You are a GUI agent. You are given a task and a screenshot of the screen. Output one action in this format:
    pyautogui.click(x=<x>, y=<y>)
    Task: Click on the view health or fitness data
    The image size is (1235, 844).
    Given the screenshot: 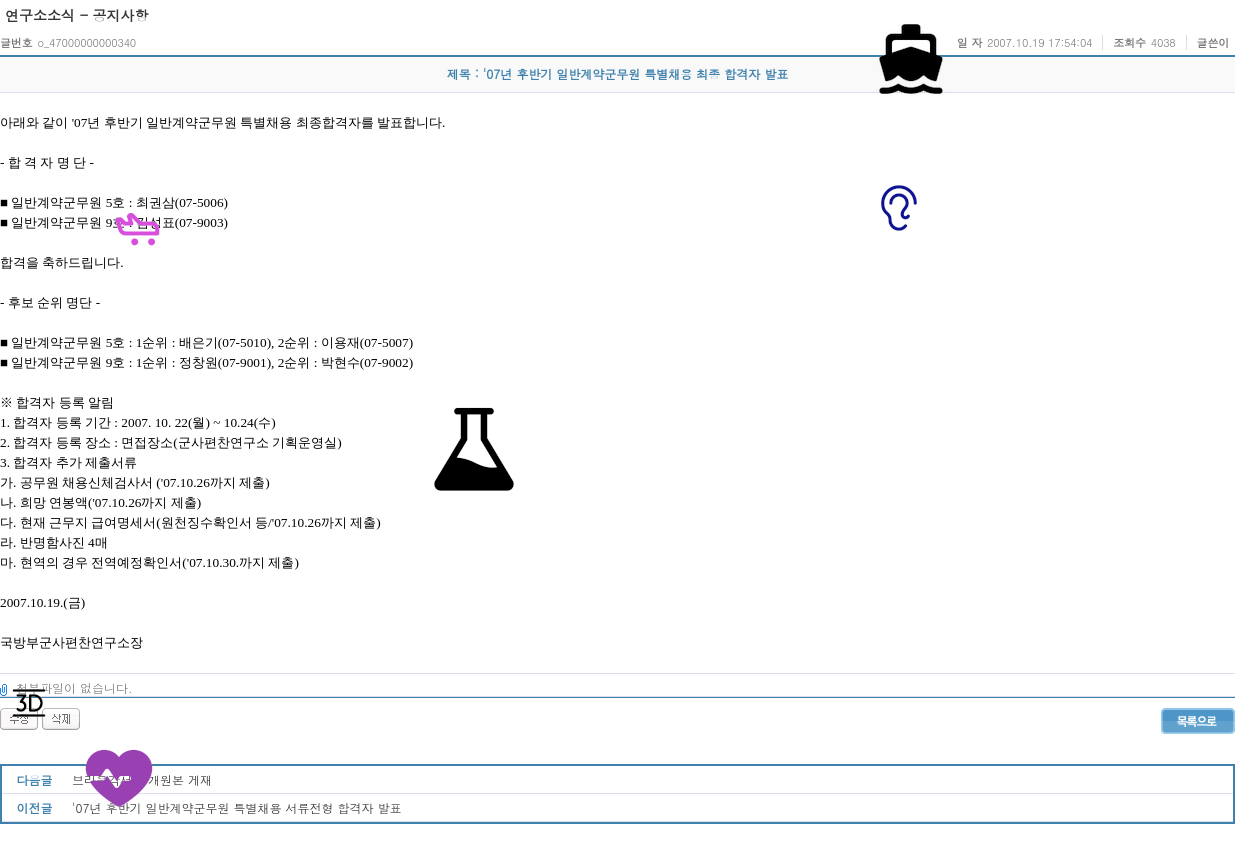 What is the action you would take?
    pyautogui.click(x=119, y=776)
    